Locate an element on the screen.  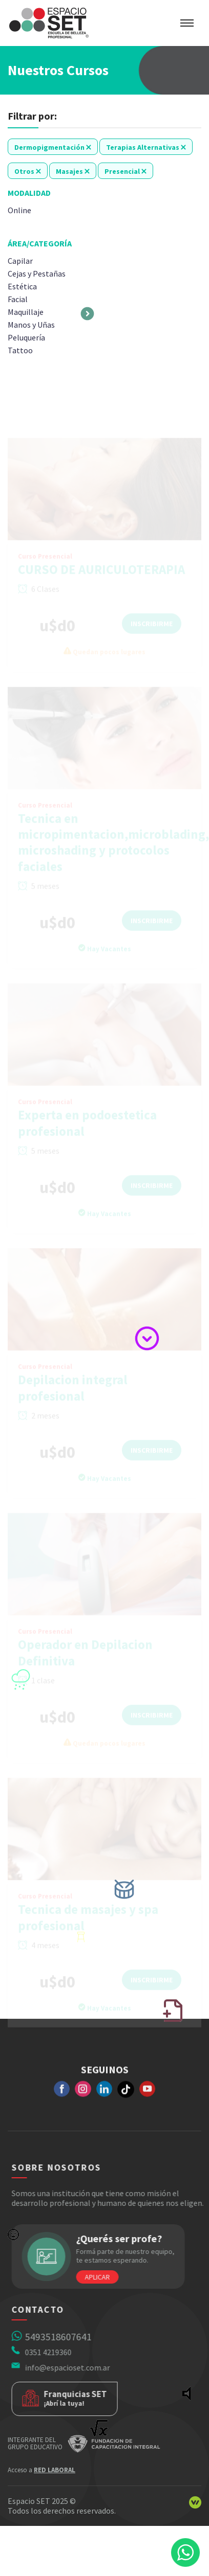
indicates a negative reaction or dissatisfied feedback is located at coordinates (13, 2235).